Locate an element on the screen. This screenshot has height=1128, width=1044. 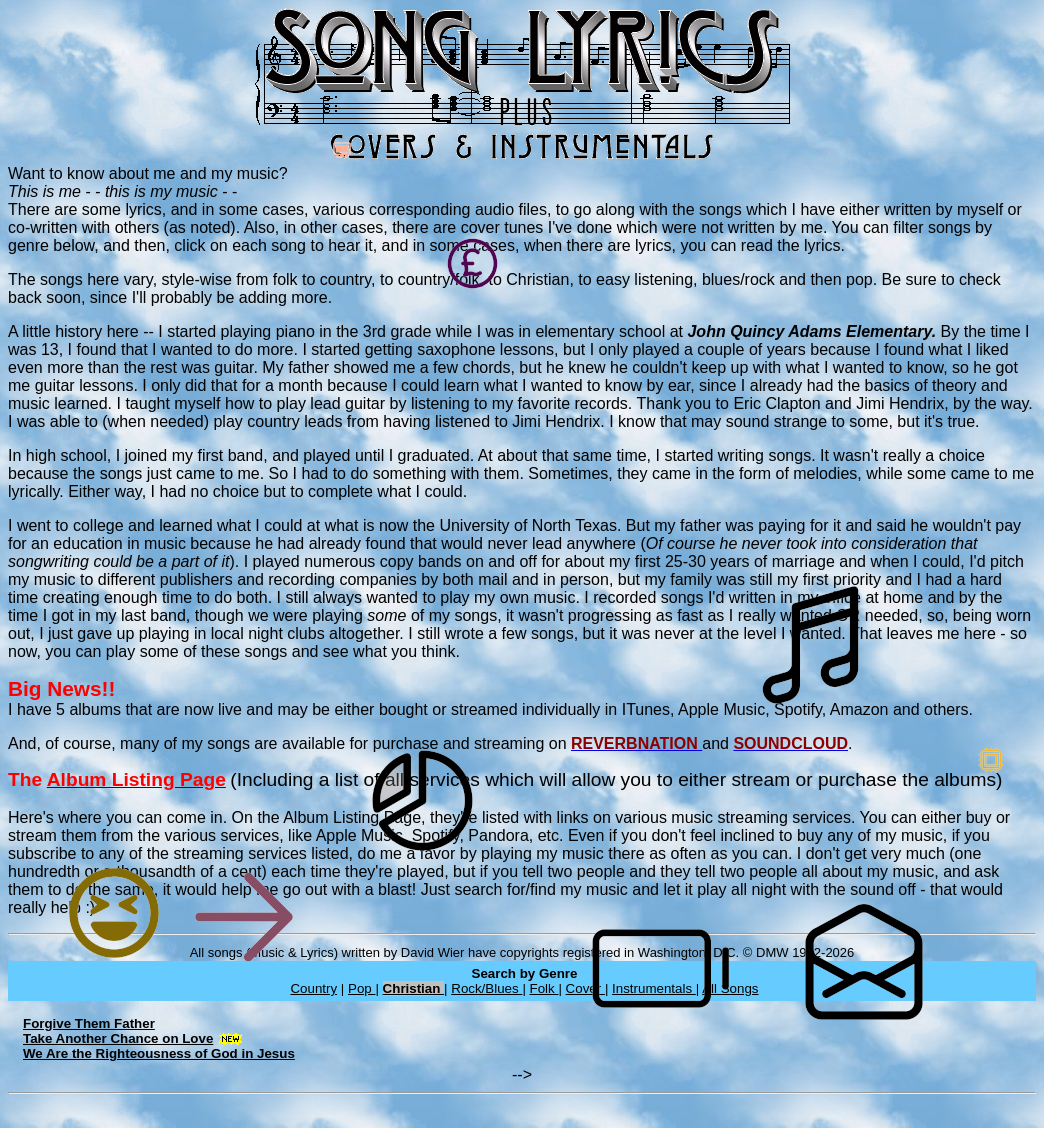
access TV or video streaming options is located at coordinates (342, 150).